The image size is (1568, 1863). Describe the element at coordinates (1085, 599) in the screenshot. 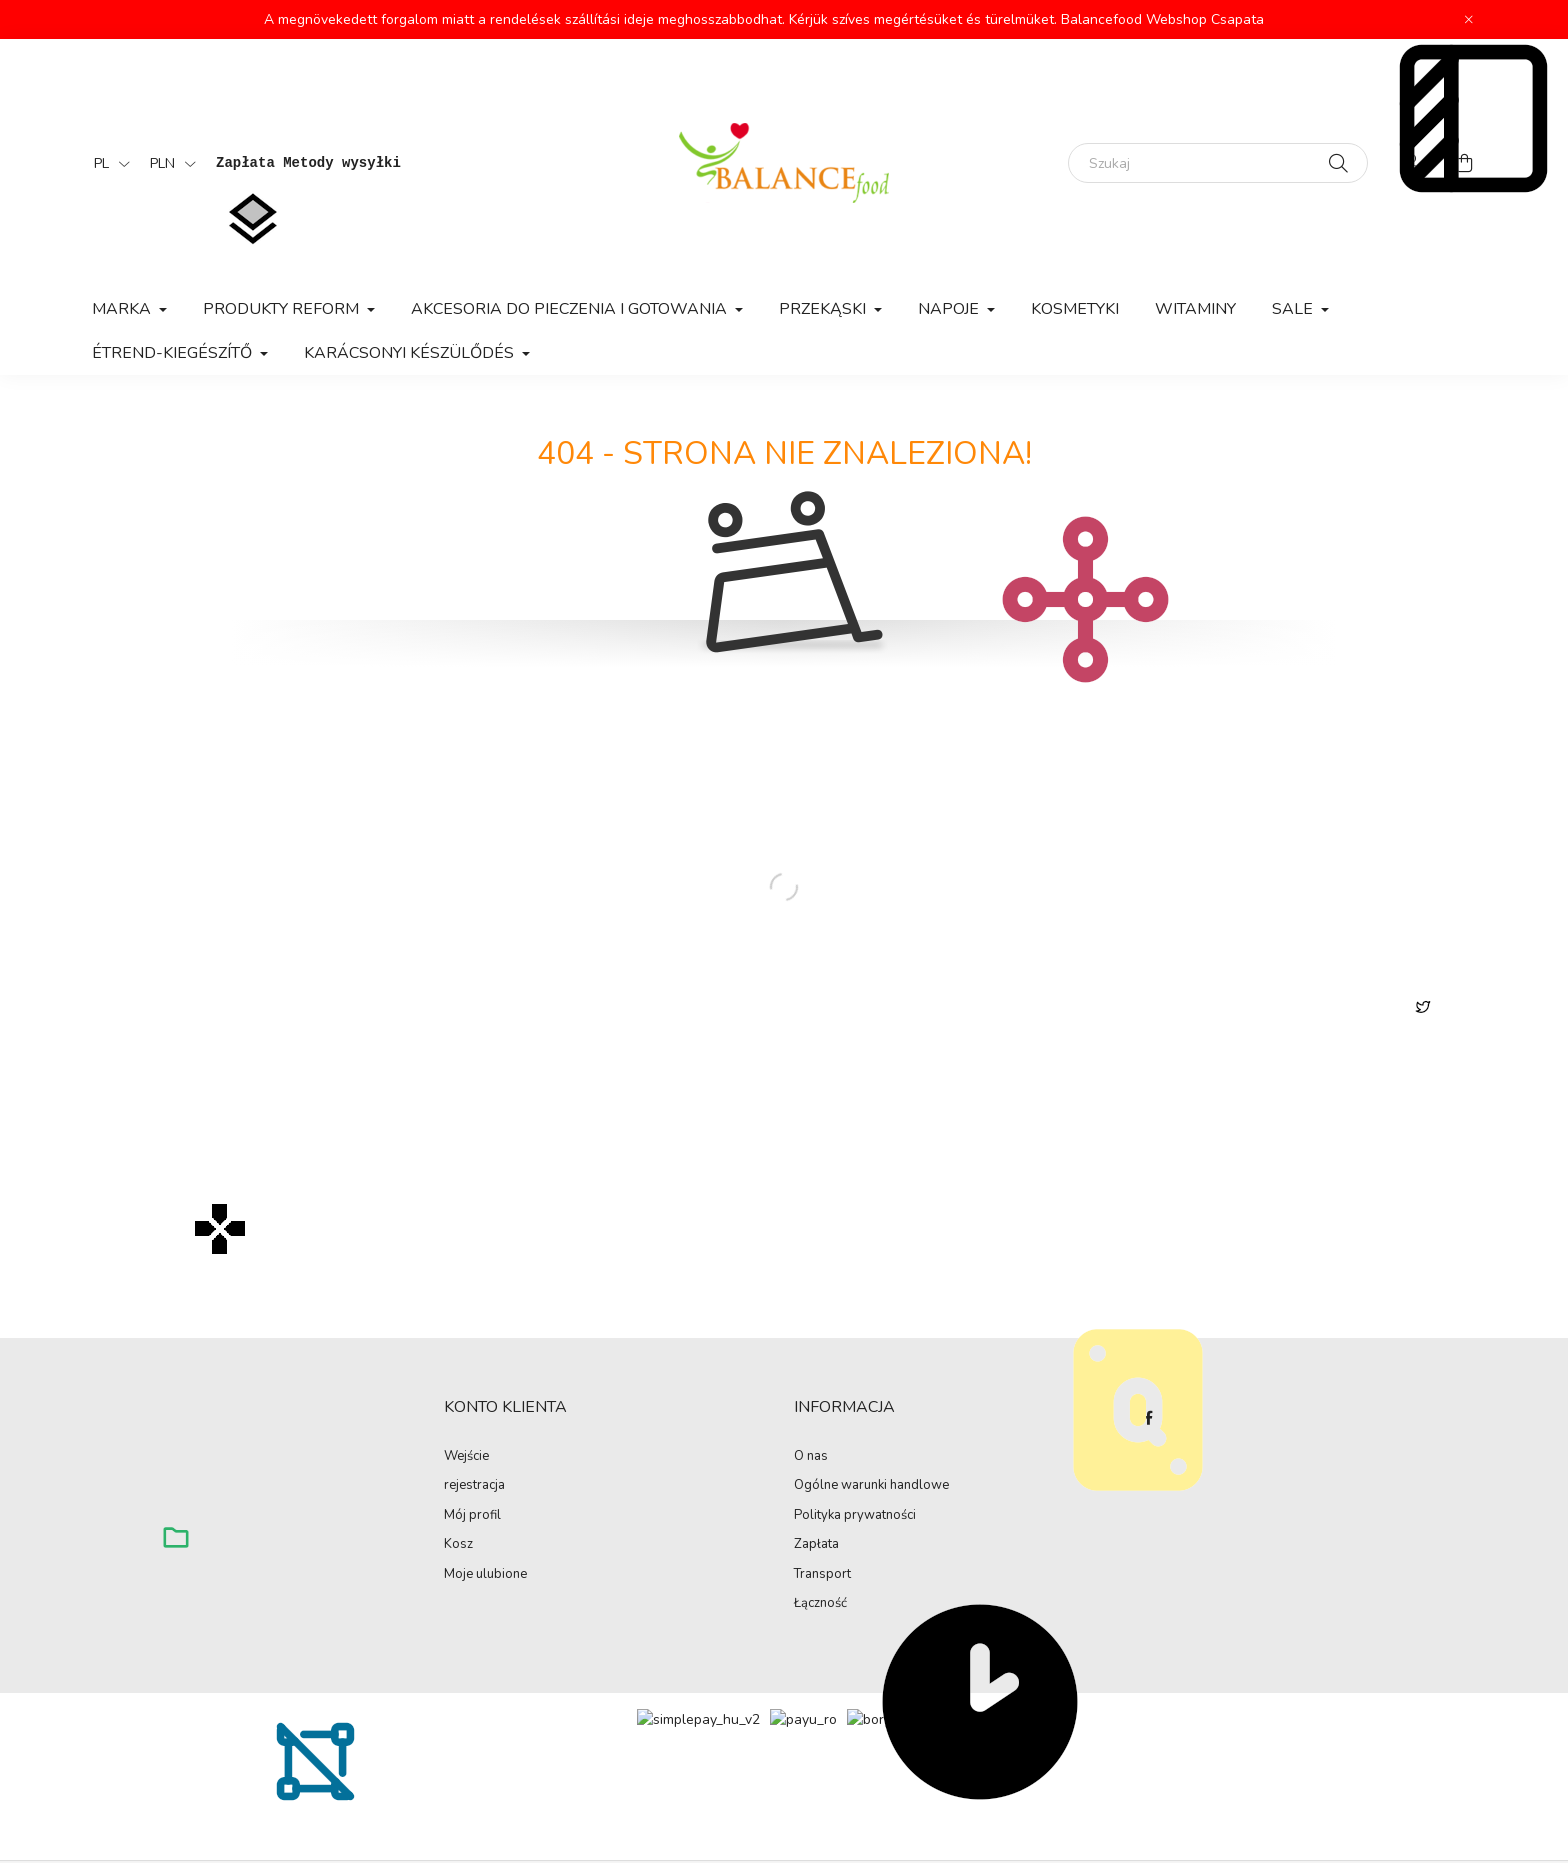

I see `view star network topology` at that location.